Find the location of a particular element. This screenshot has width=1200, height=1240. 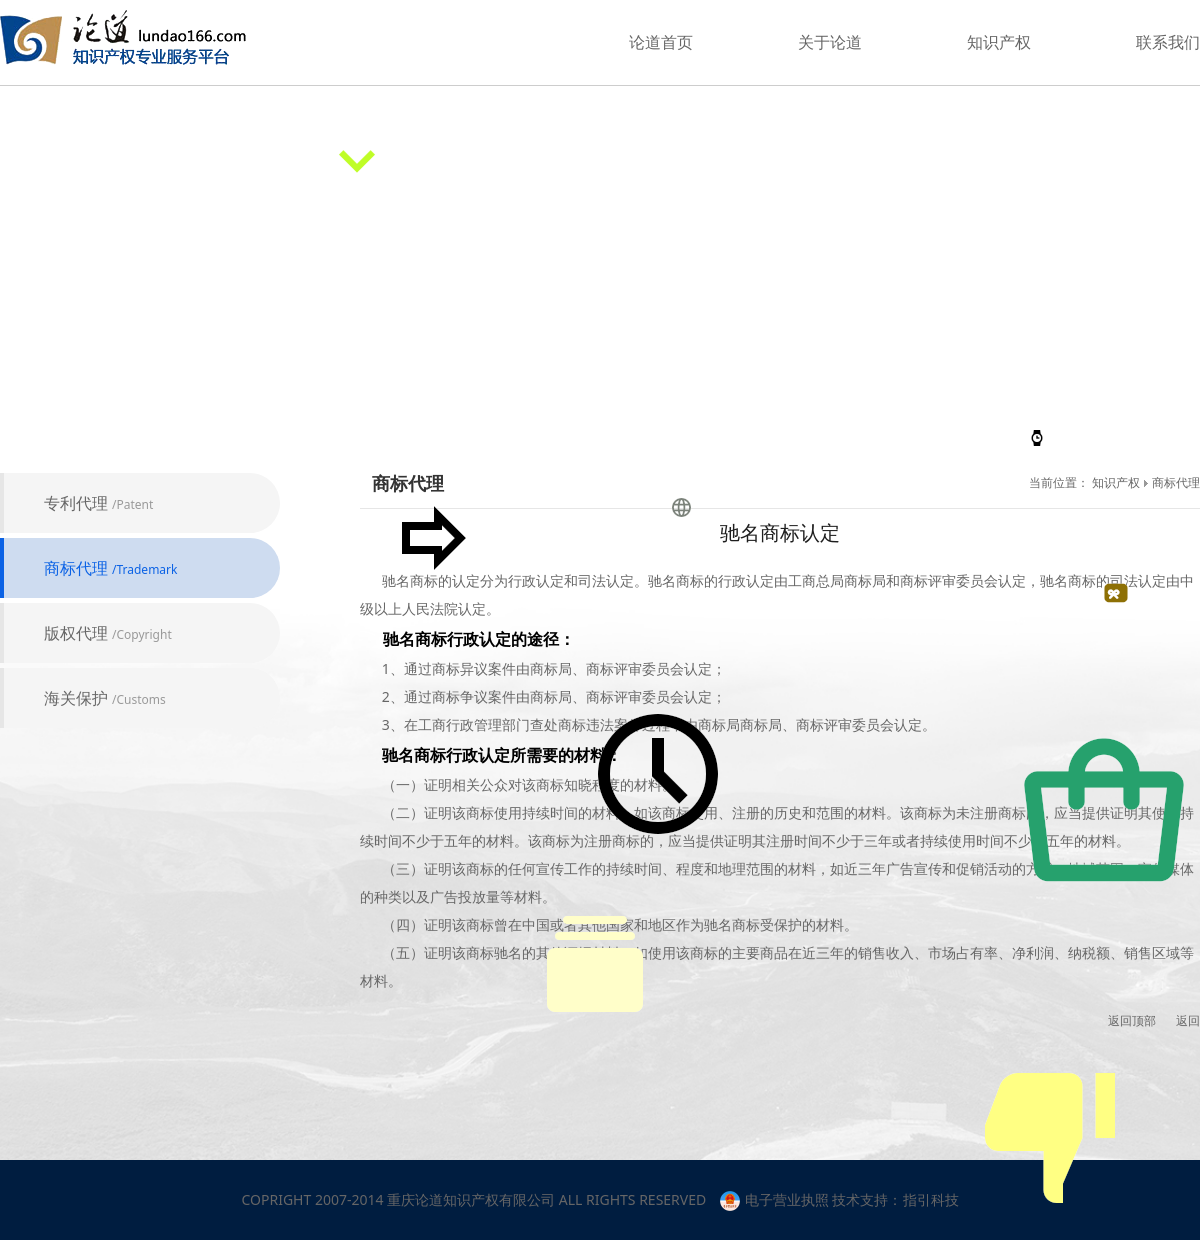

access internet or network settings is located at coordinates (681, 507).